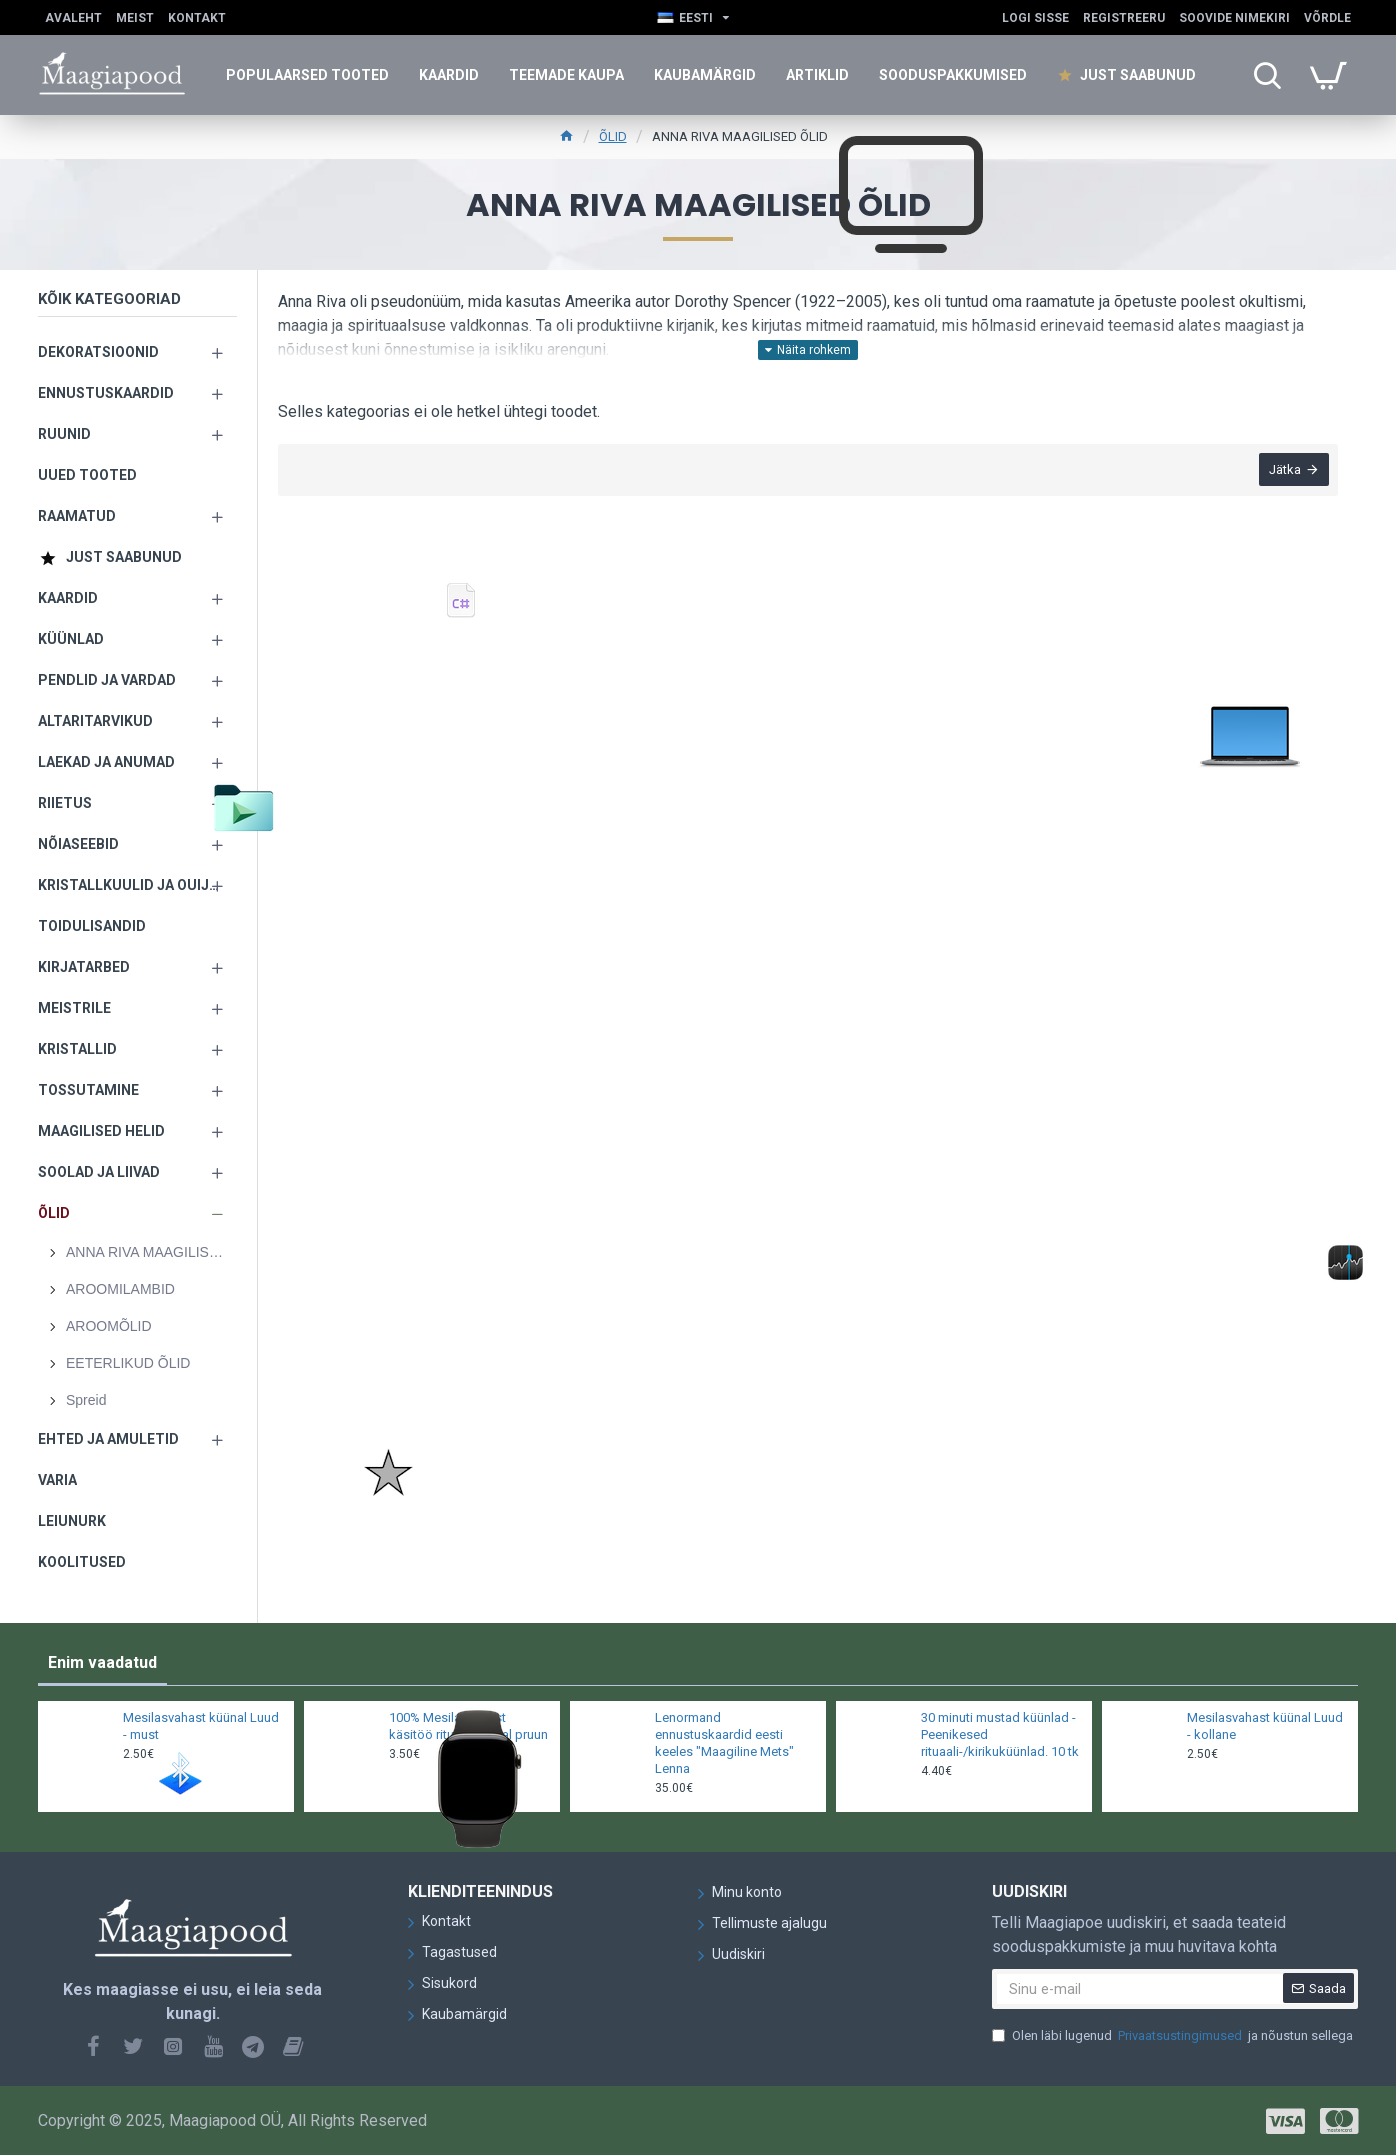 The height and width of the screenshot is (2155, 1396). What do you see at coordinates (911, 190) in the screenshot?
I see `access display settings` at bounding box center [911, 190].